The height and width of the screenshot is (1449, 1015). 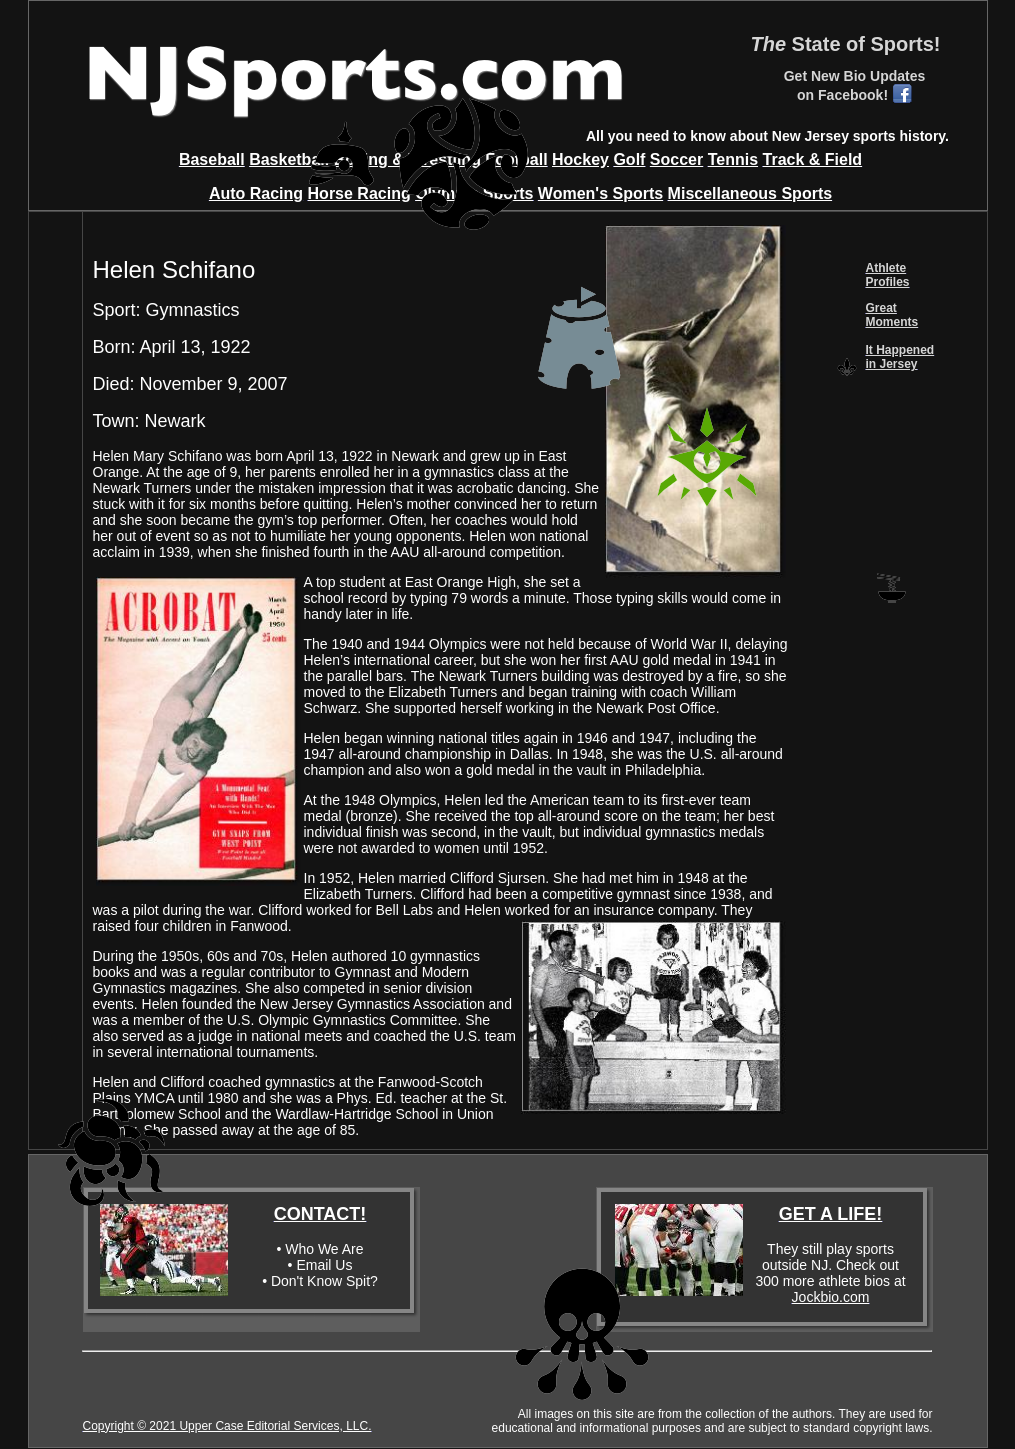 What do you see at coordinates (111, 1152) in the screenshot?
I see `indicates an infested or corrupted enemy type` at bounding box center [111, 1152].